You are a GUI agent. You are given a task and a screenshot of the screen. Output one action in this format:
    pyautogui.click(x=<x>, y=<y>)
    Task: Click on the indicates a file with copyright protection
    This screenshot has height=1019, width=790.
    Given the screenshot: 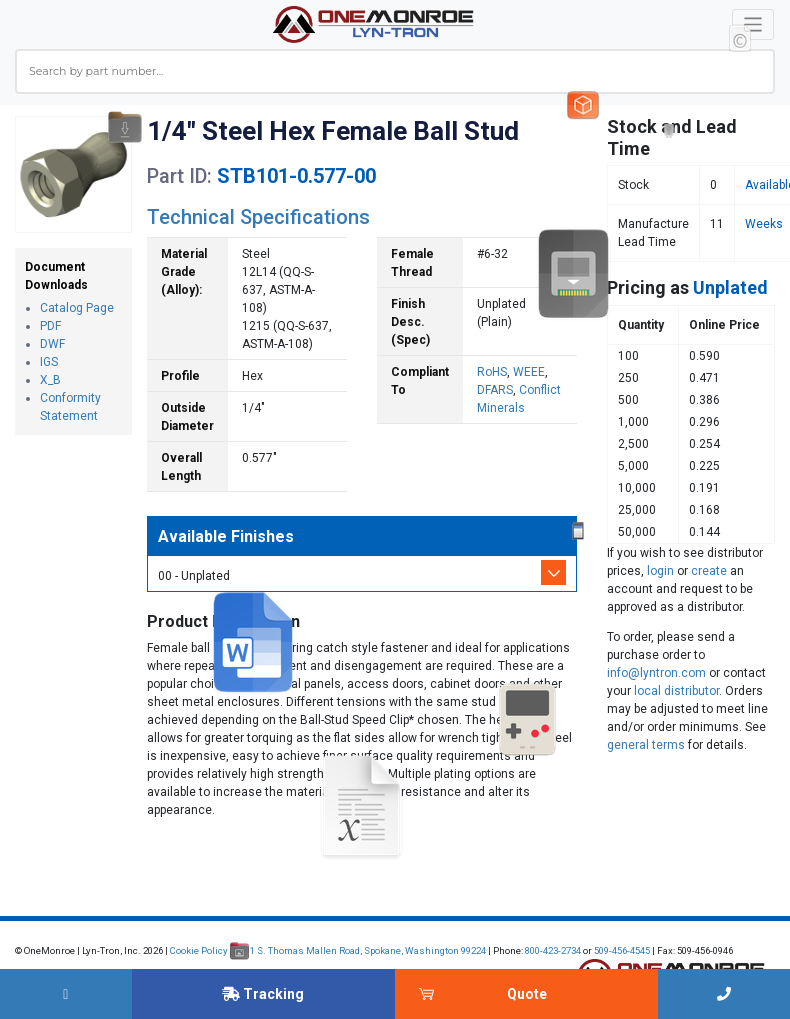 What is the action you would take?
    pyautogui.click(x=740, y=38)
    